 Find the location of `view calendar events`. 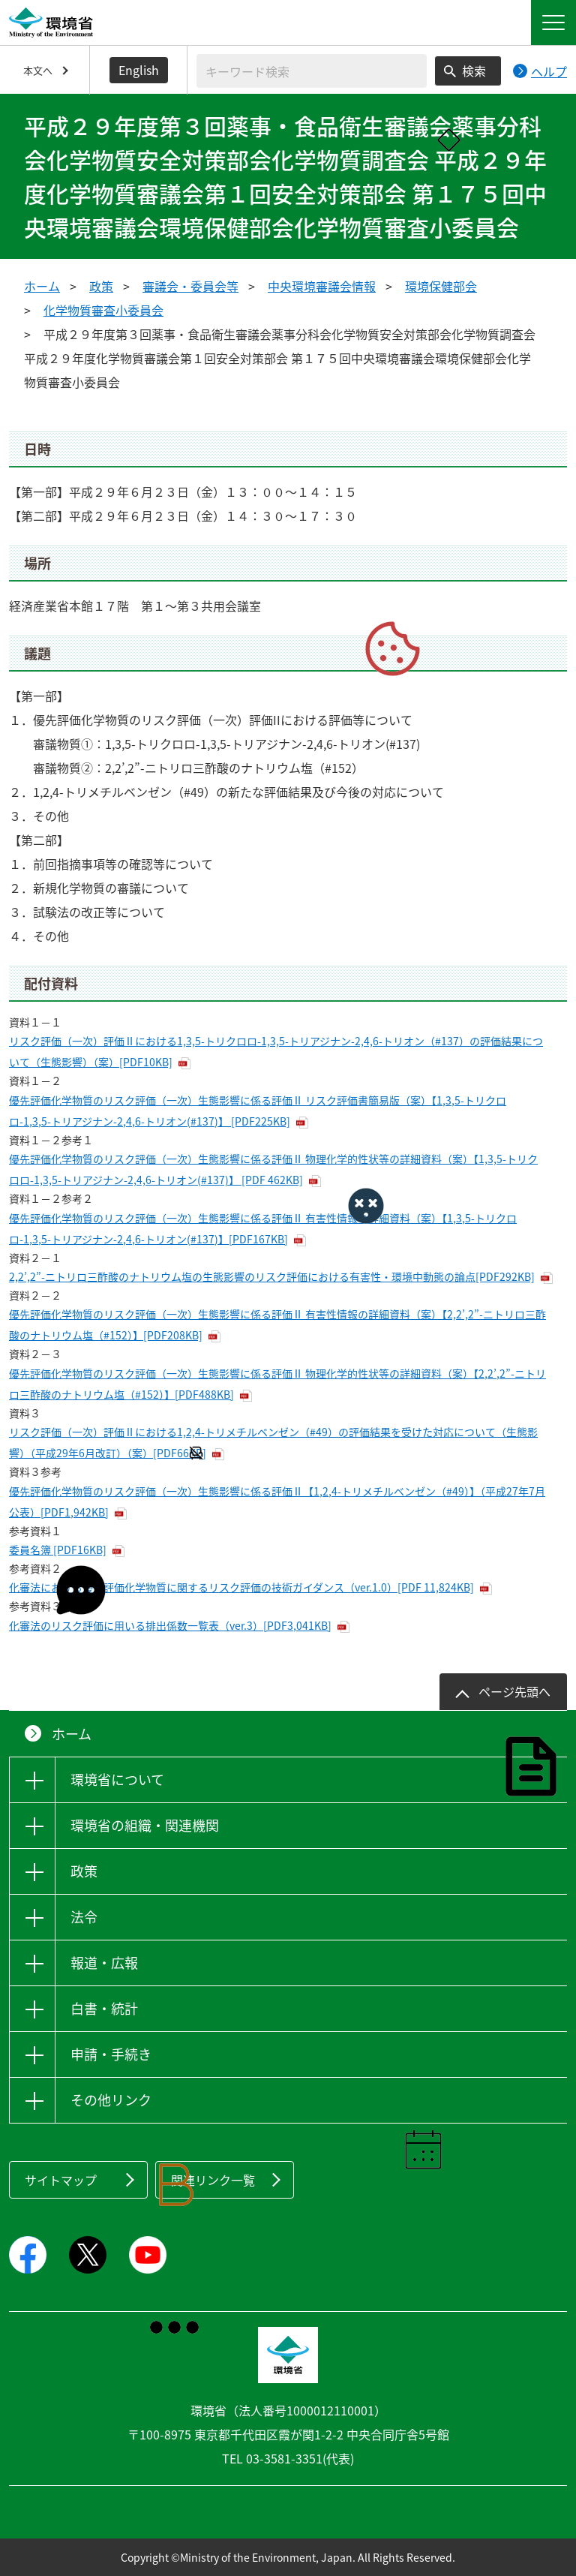

view calendar events is located at coordinates (423, 2151).